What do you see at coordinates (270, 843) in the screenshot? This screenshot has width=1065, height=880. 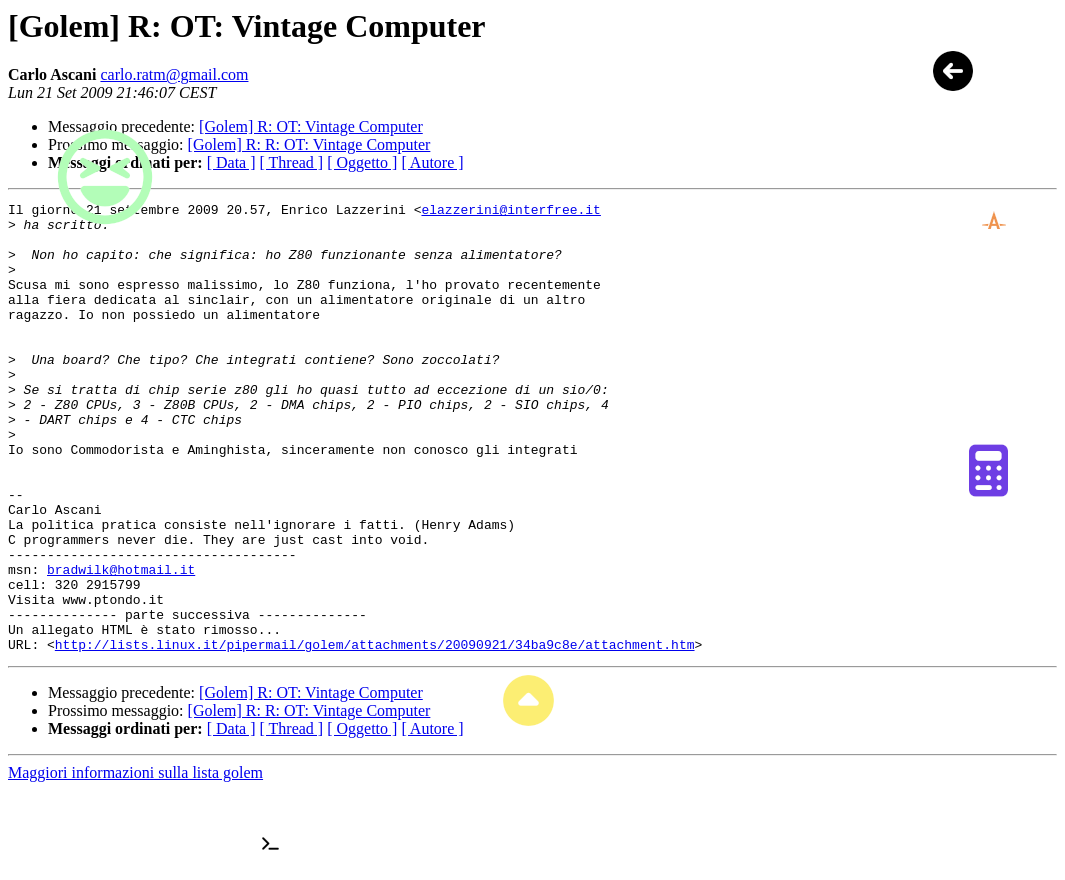 I see `open the command line terminal` at bounding box center [270, 843].